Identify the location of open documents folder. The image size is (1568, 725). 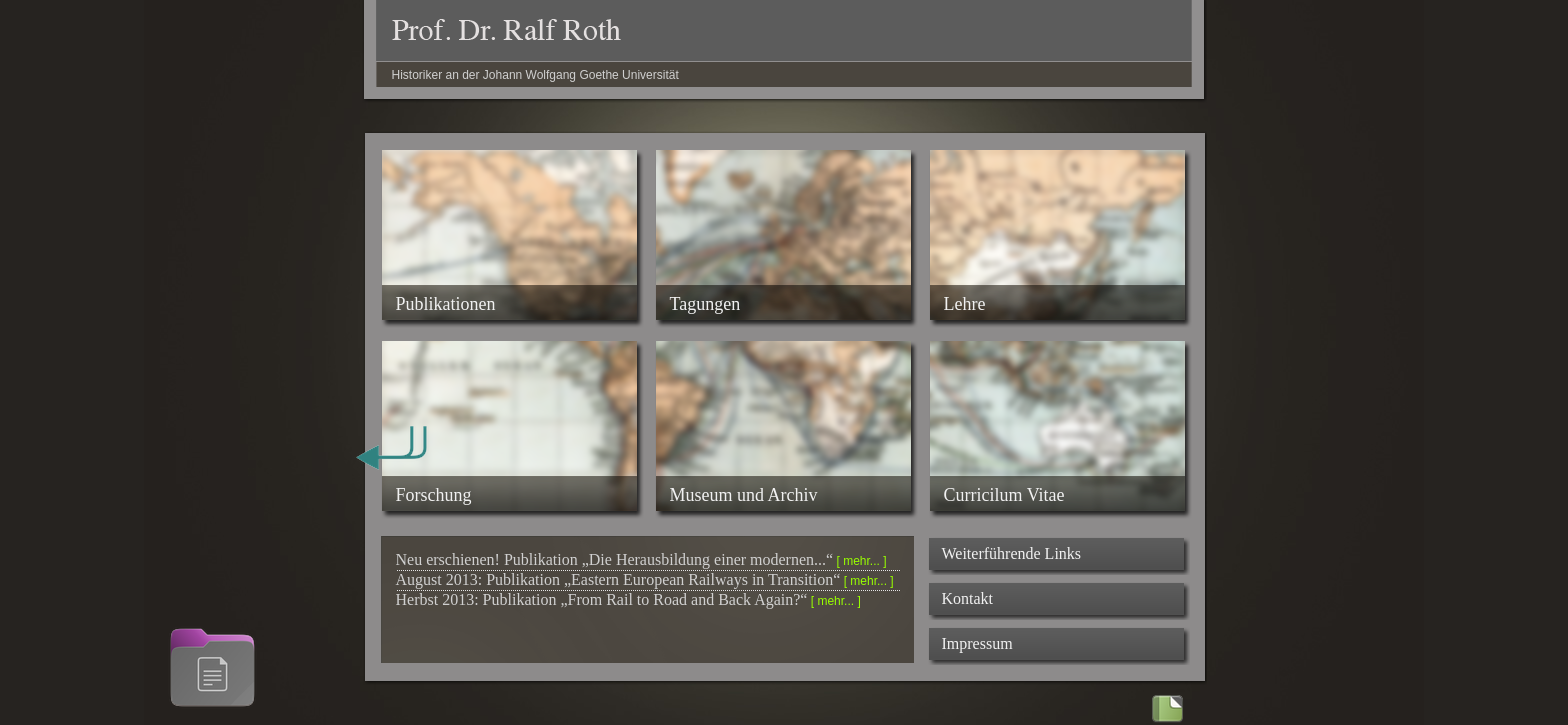
(212, 667).